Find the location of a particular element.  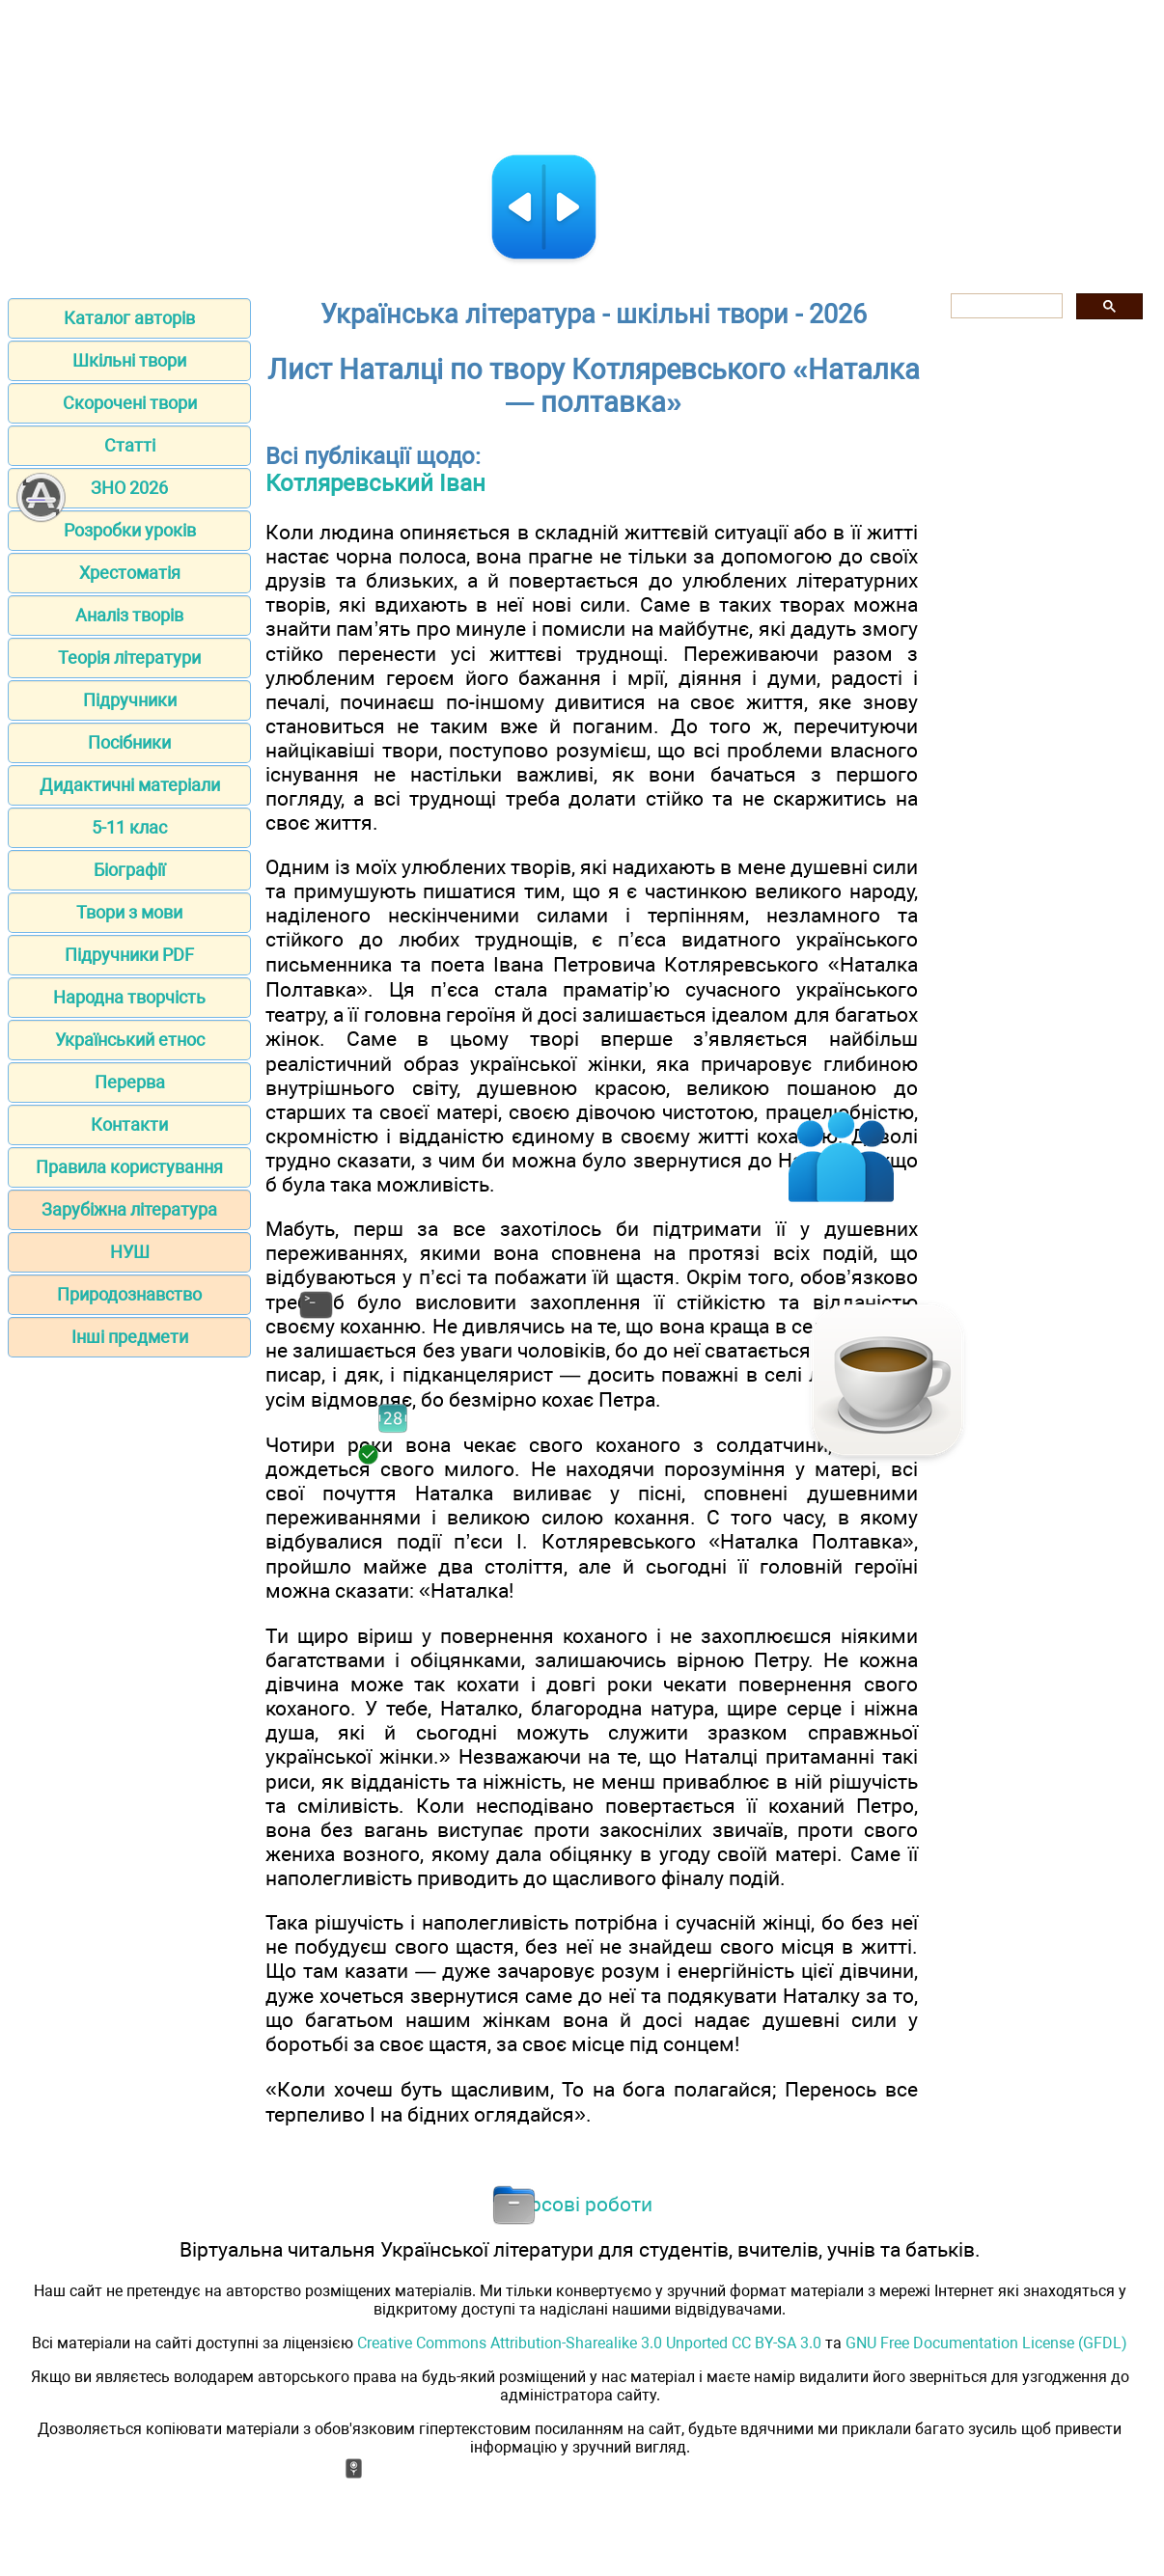

indicates file has been successfully synced and shared is located at coordinates (368, 1454).